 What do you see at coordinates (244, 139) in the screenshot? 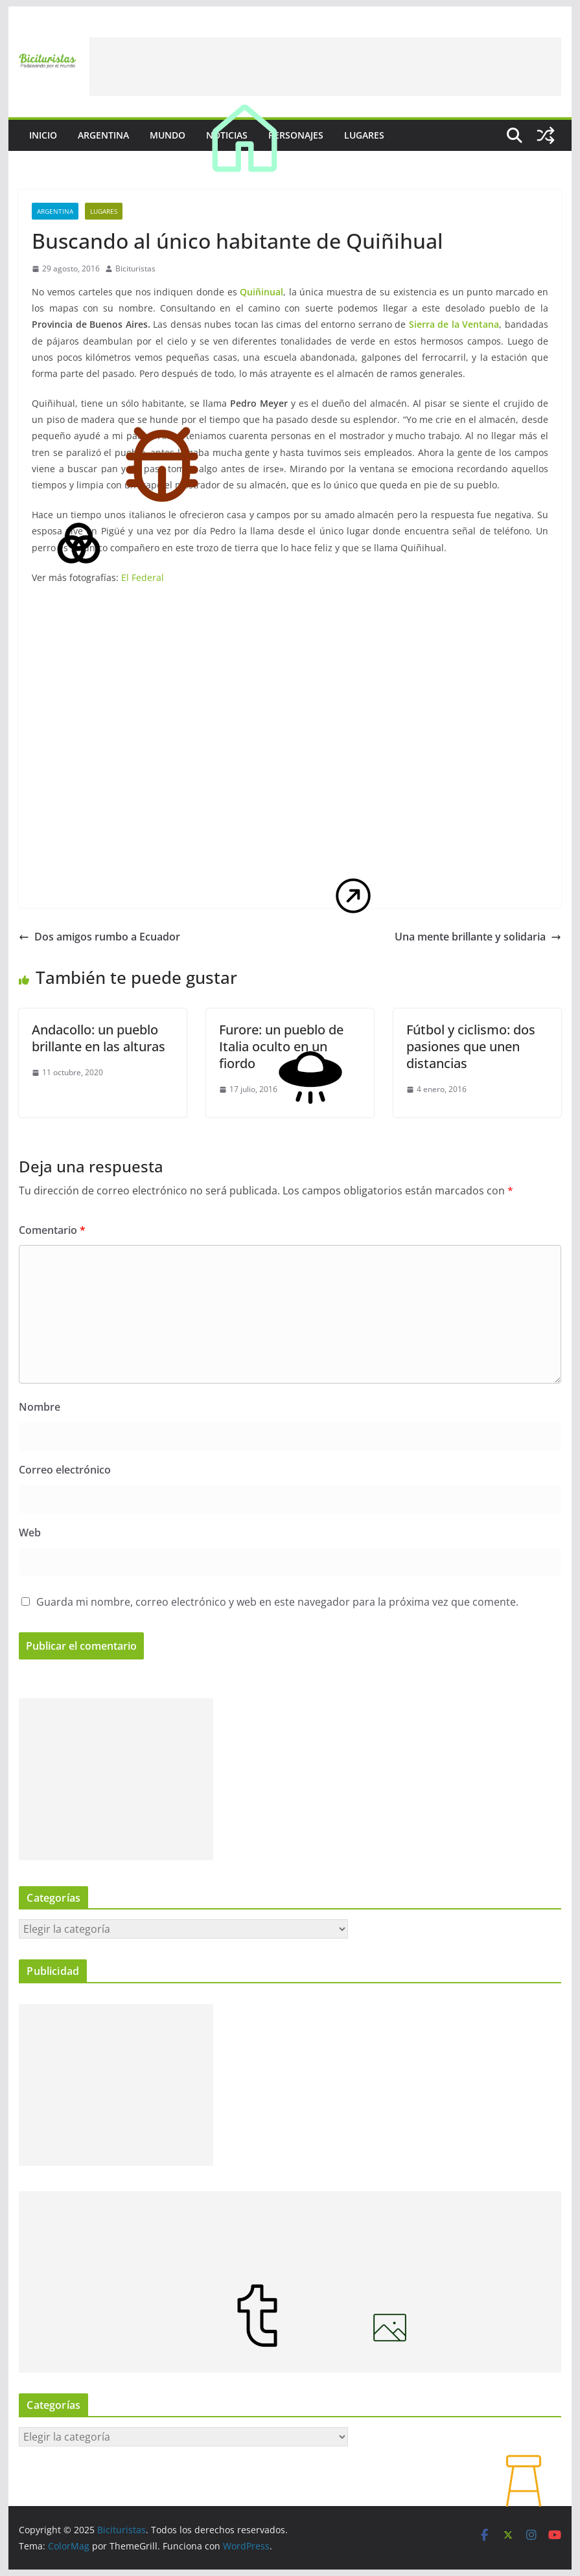
I see `navigate to home screen` at bounding box center [244, 139].